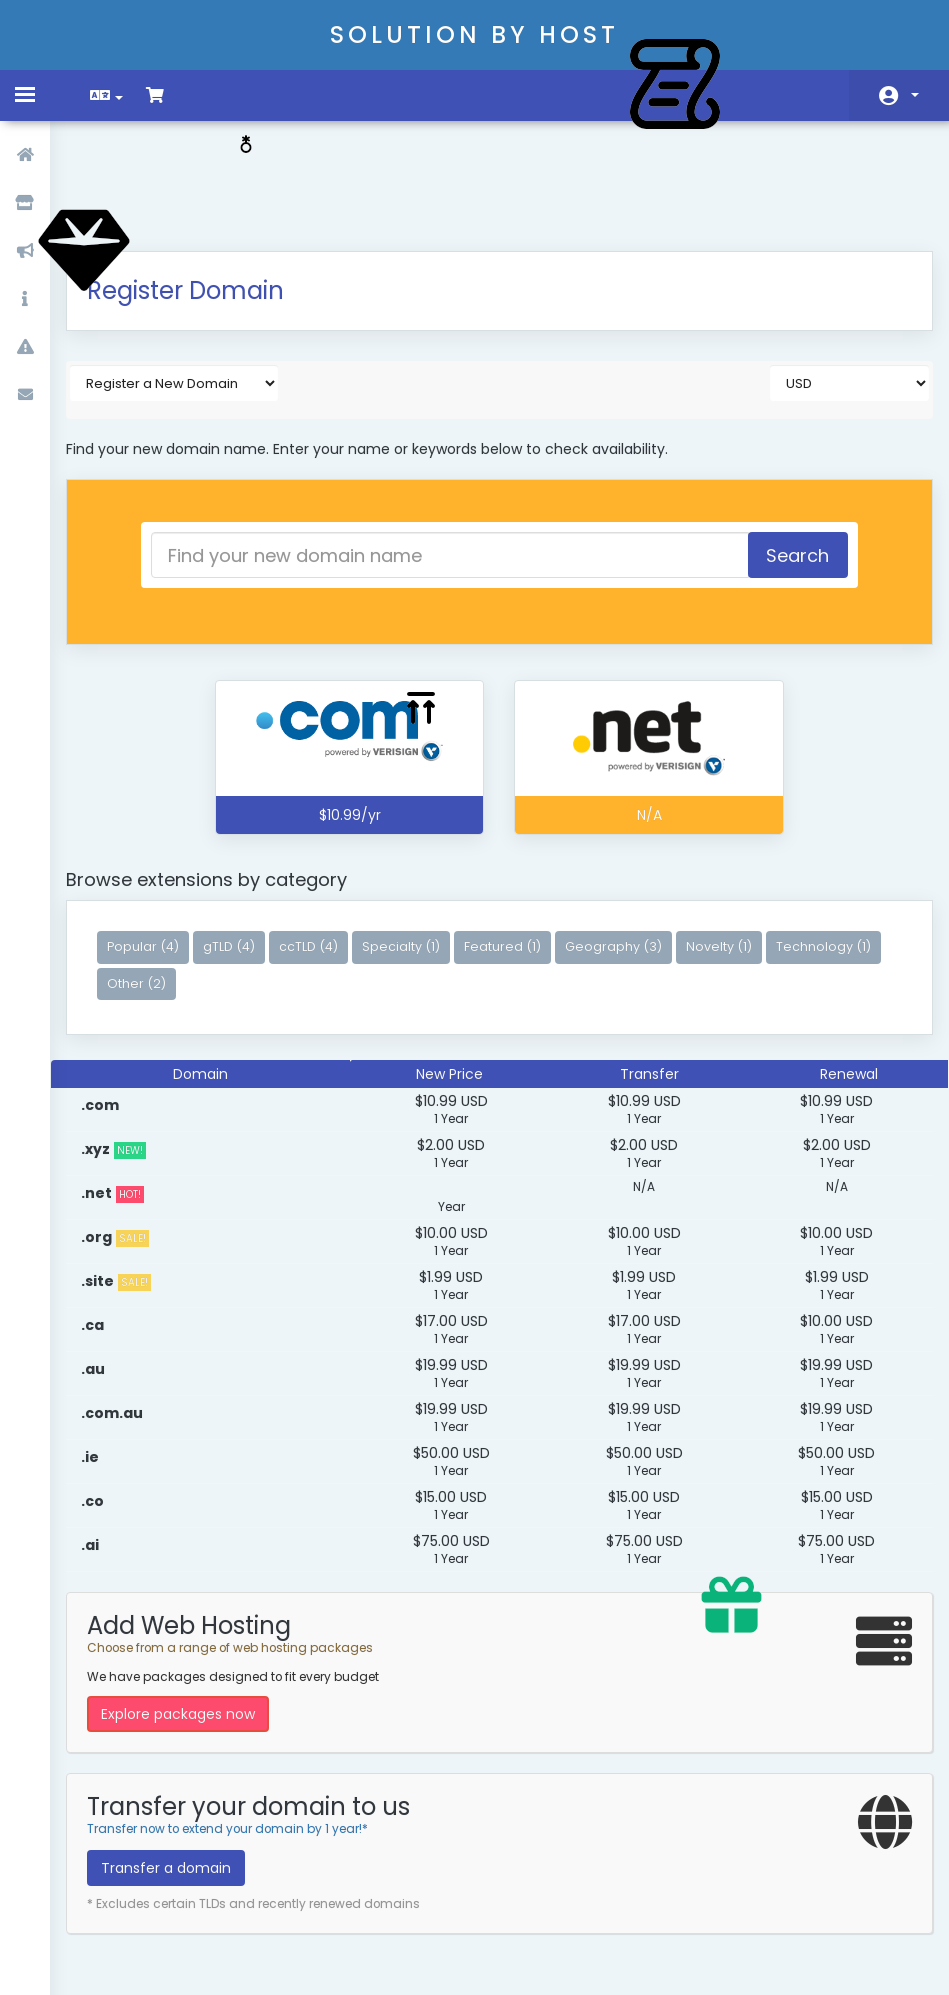 Image resolution: width=949 pixels, height=1995 pixels. What do you see at coordinates (731, 1606) in the screenshot?
I see `view or redeem a gift` at bounding box center [731, 1606].